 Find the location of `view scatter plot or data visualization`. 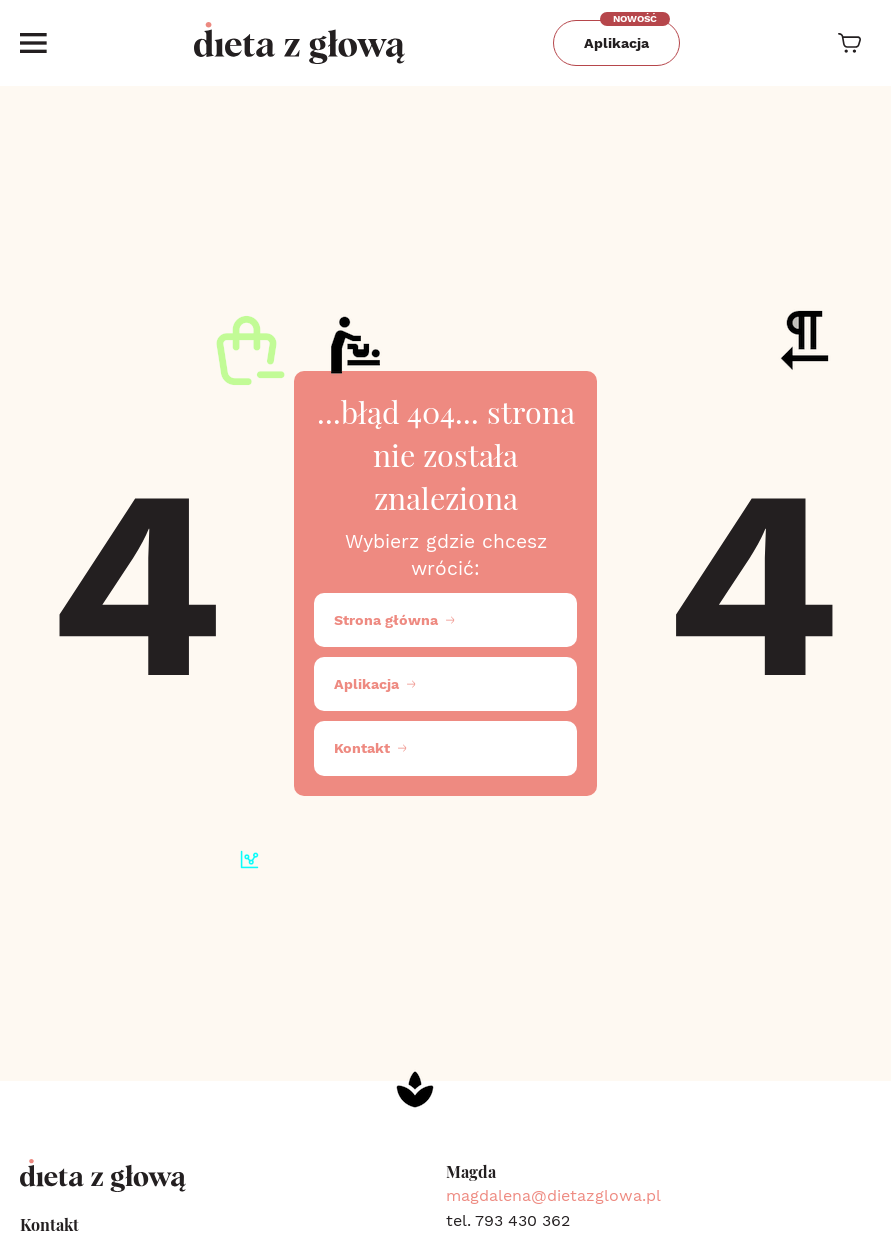

view scatter plot or data visualization is located at coordinates (249, 859).